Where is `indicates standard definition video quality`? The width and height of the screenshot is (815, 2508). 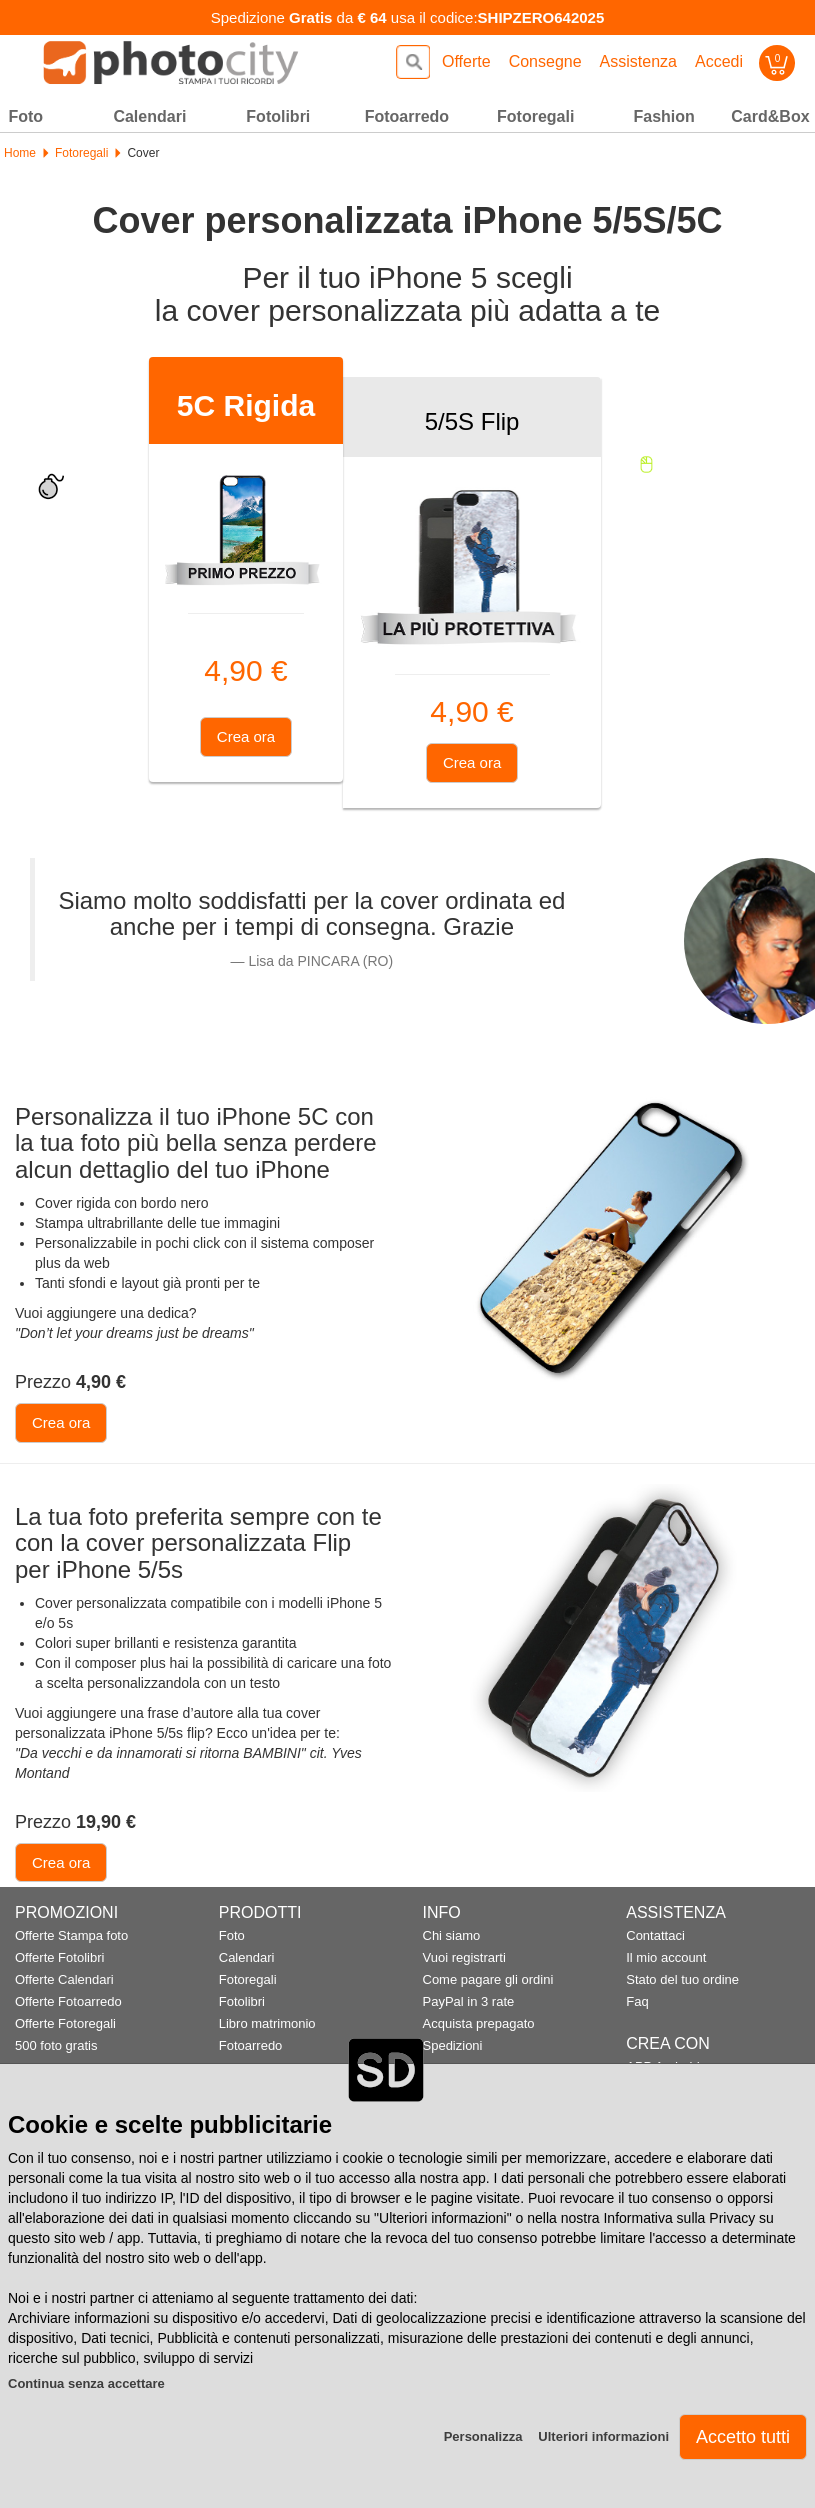 indicates standard definition video quality is located at coordinates (386, 2070).